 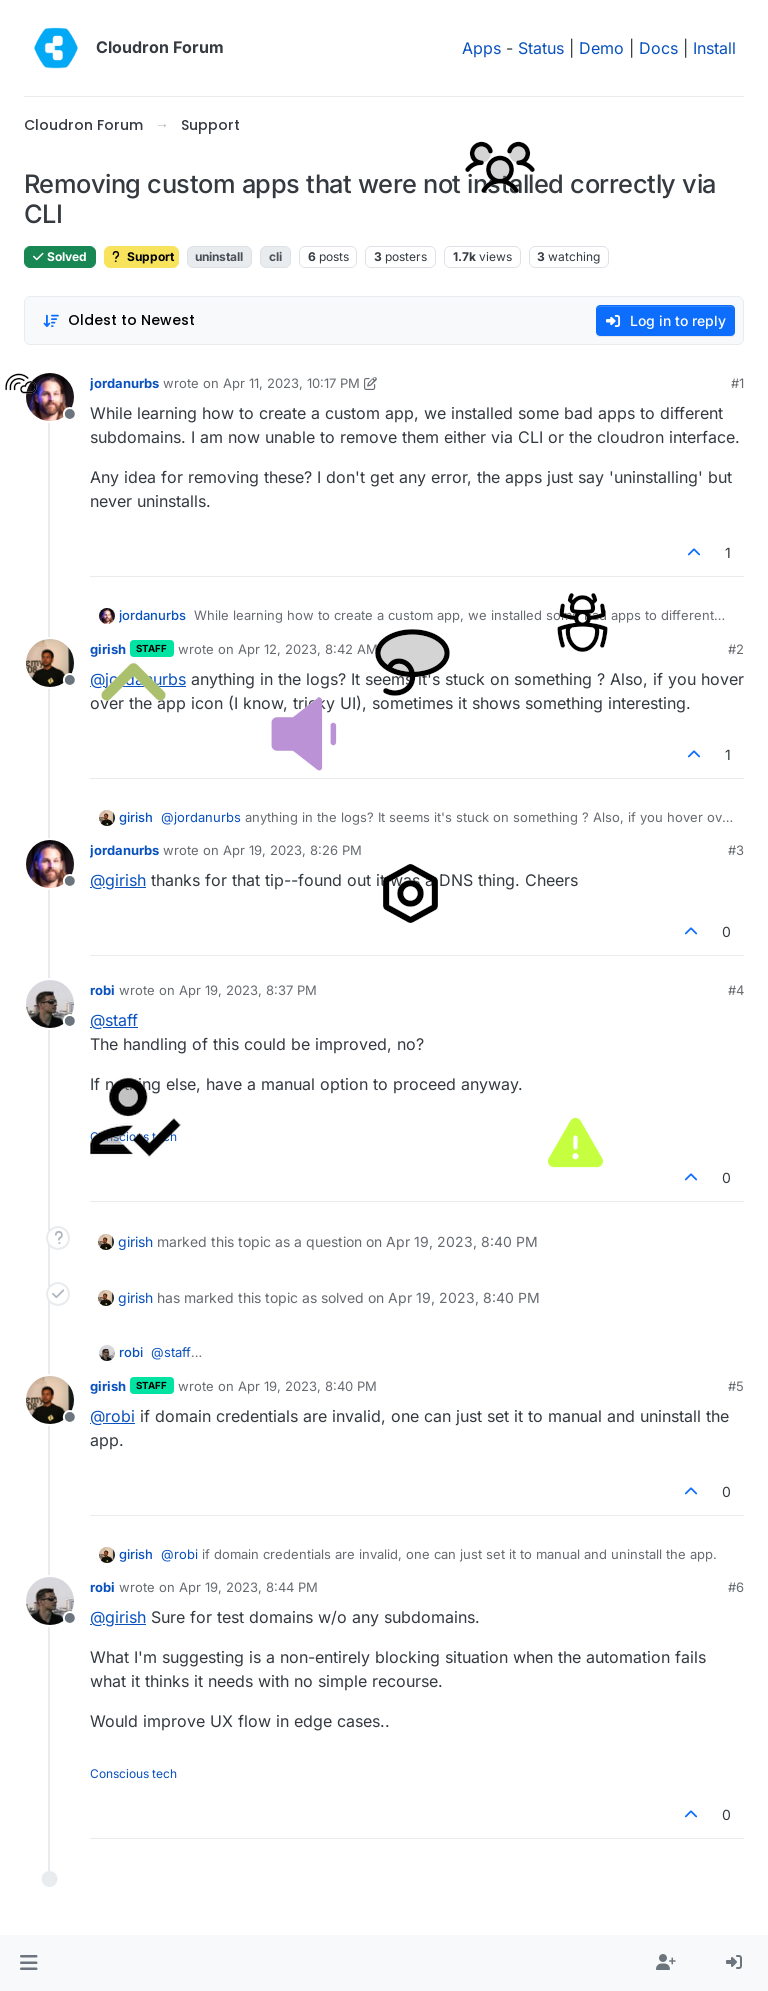 What do you see at coordinates (133, 1116) in the screenshot?
I see `user registration completed successfully` at bounding box center [133, 1116].